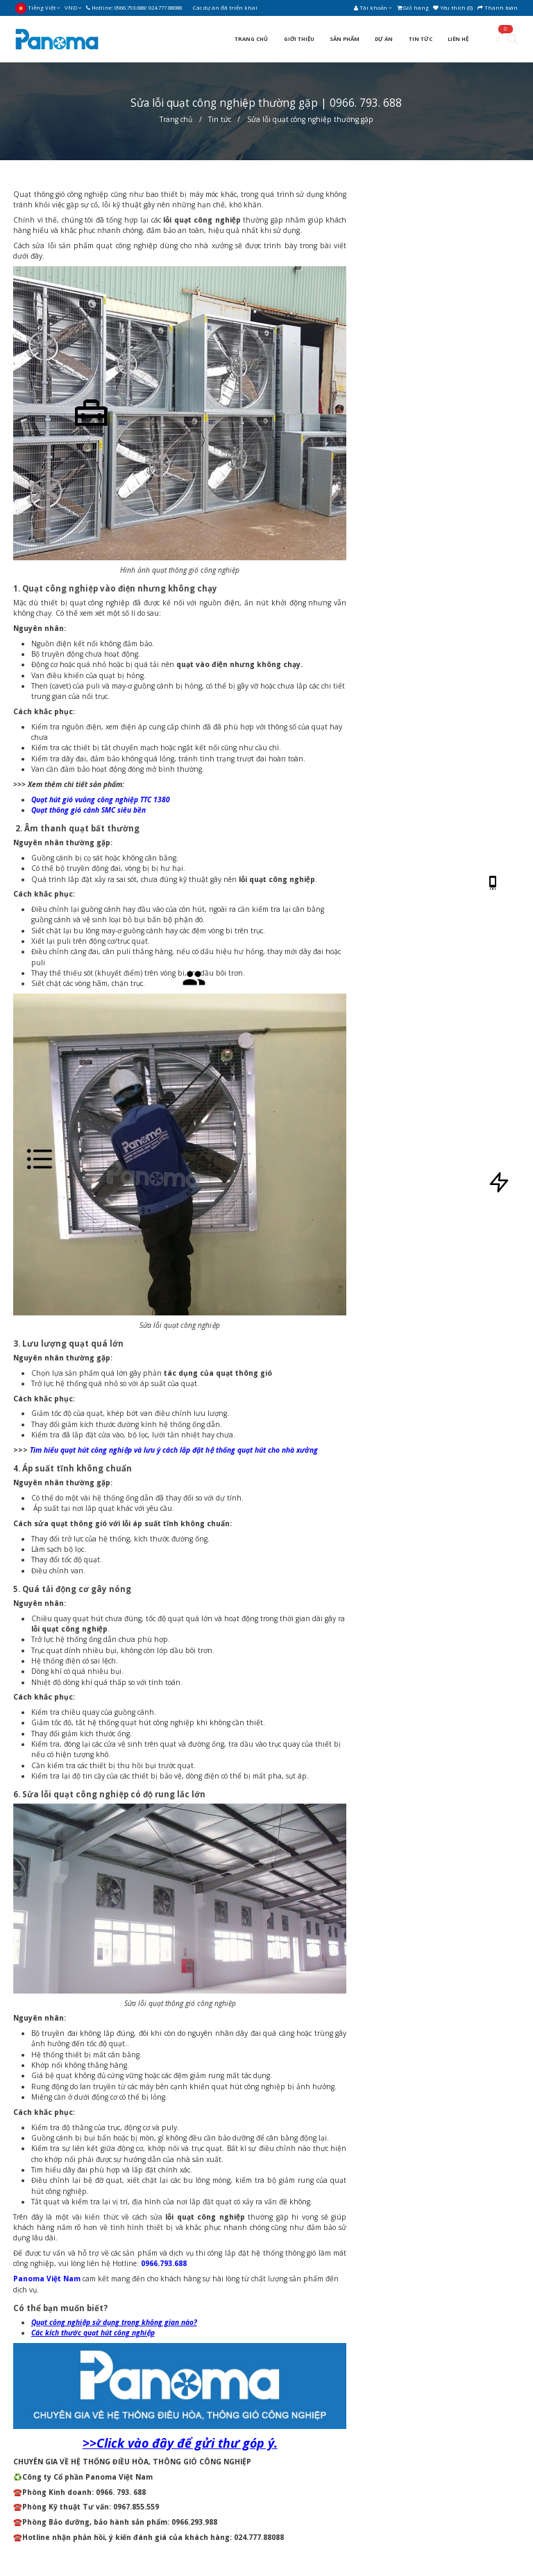 Image resolution: width=533 pixels, height=2576 pixels. What do you see at coordinates (40, 1159) in the screenshot?
I see `view items as a bulleted list` at bounding box center [40, 1159].